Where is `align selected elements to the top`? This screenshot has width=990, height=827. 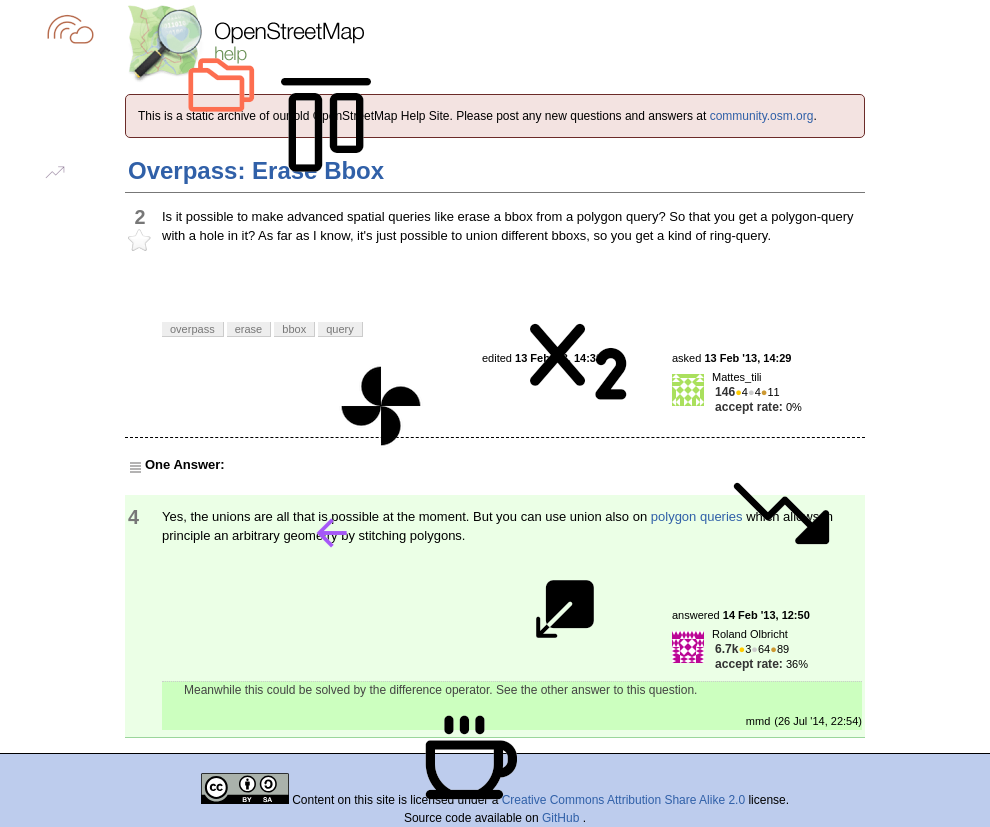
align selected elements to the top is located at coordinates (326, 123).